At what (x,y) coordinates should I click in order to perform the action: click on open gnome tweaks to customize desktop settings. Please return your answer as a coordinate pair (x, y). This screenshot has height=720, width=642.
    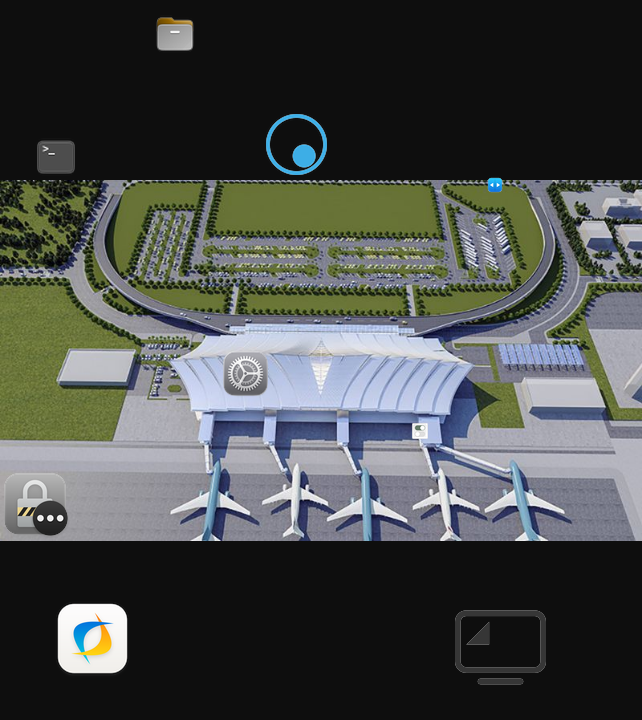
    Looking at the image, I should click on (420, 431).